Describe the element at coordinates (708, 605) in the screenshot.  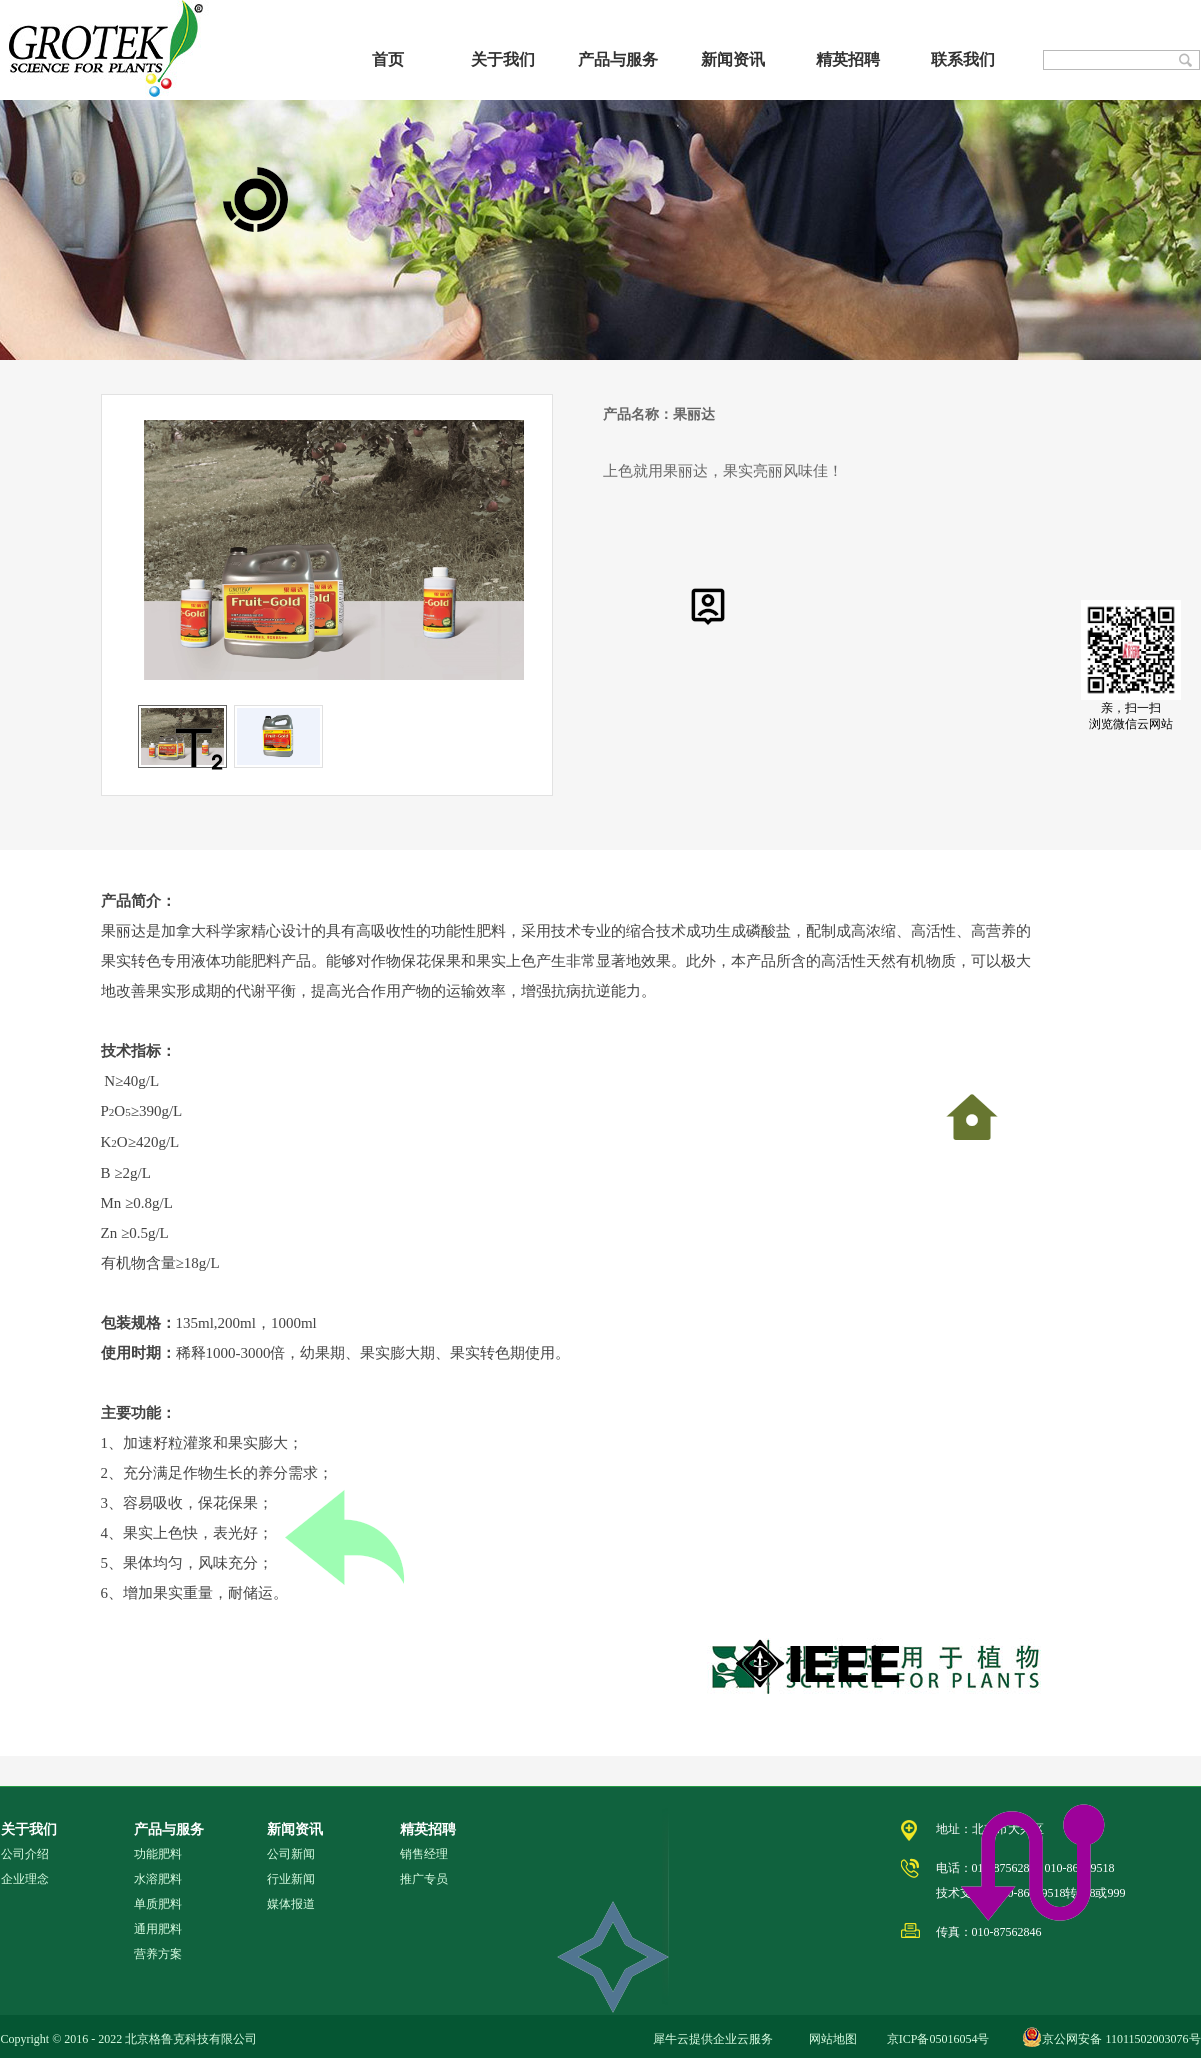
I see `view profile location or address` at that location.